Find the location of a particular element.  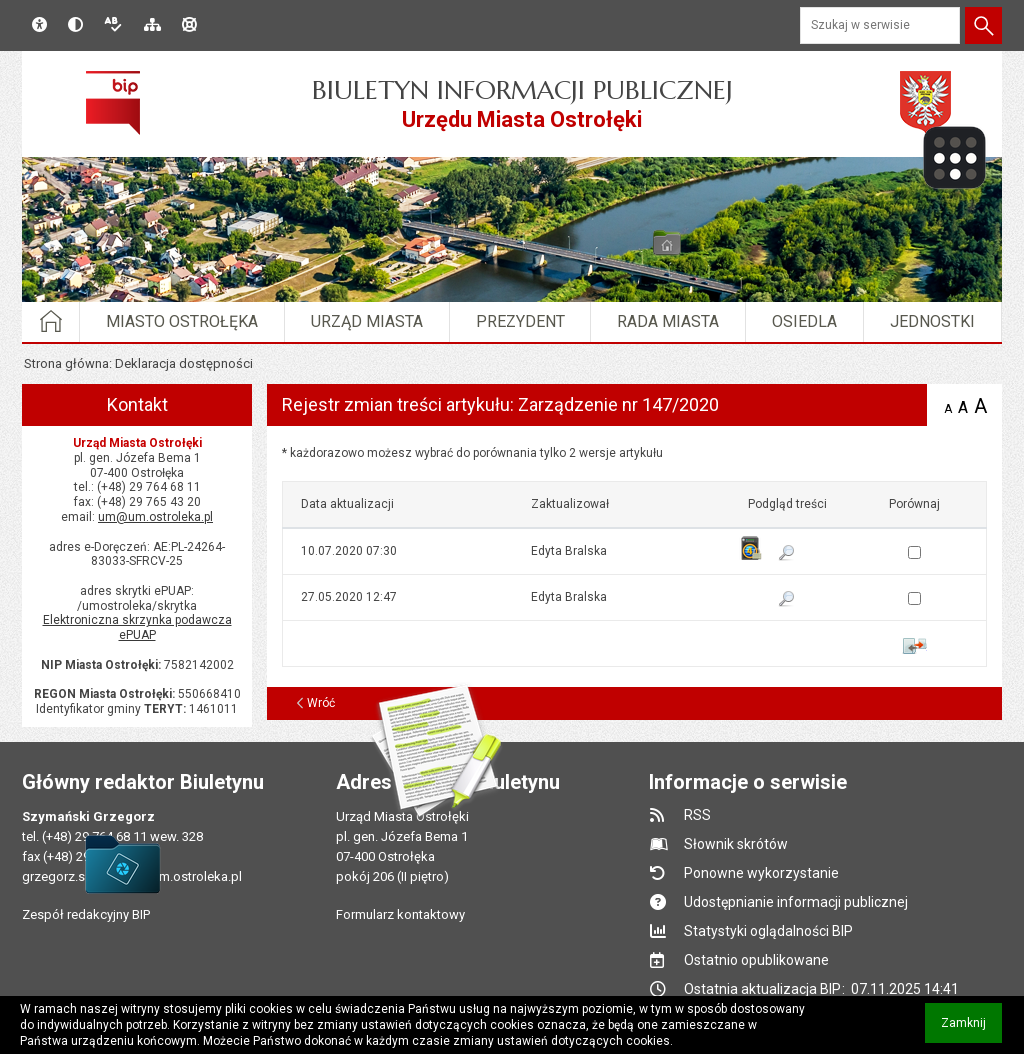

open Tailscale VPN settings is located at coordinates (954, 157).